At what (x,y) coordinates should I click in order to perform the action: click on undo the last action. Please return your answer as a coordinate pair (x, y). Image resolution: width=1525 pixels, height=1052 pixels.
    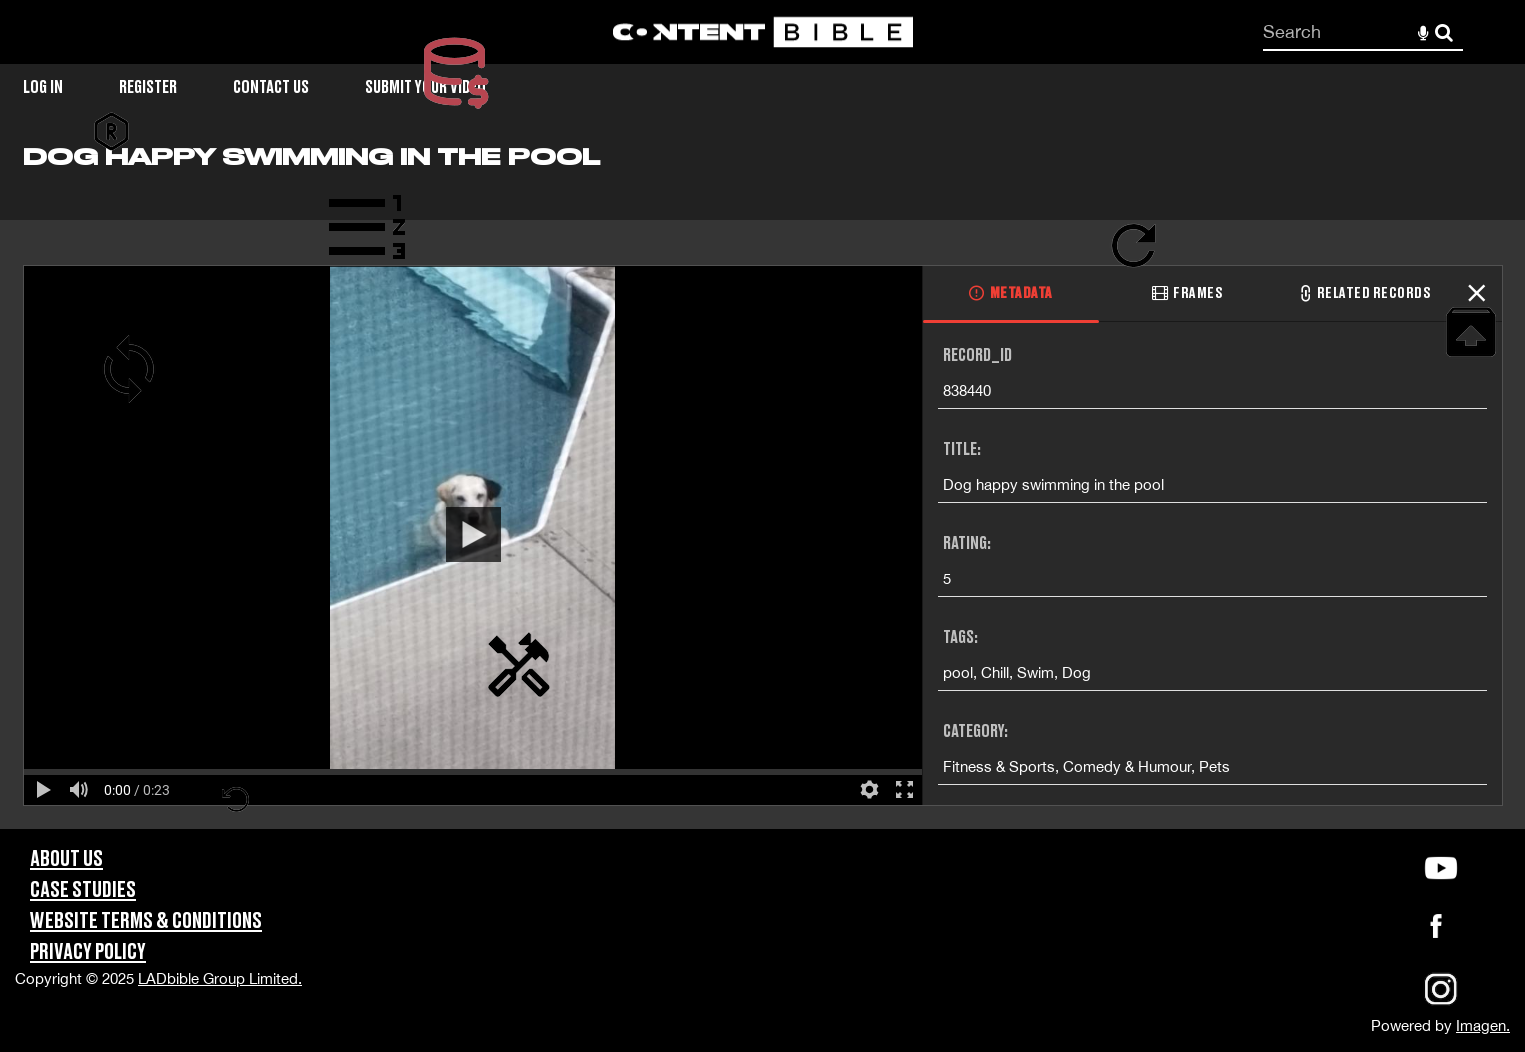
    Looking at the image, I should click on (236, 799).